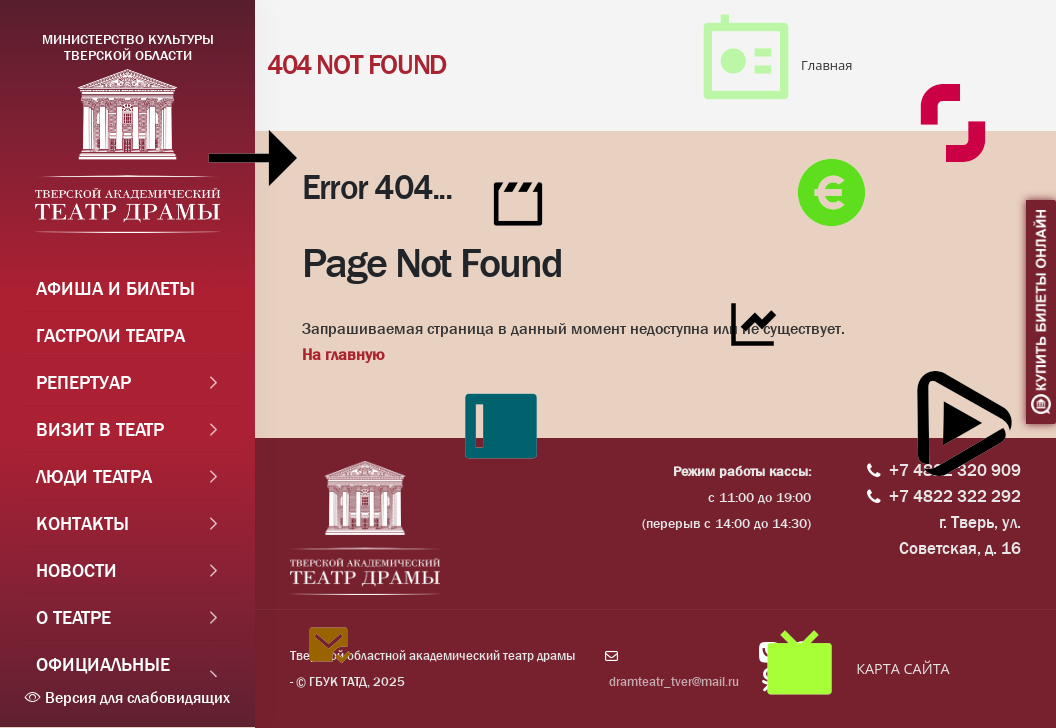 This screenshot has width=1056, height=728. Describe the element at coordinates (964, 423) in the screenshot. I see `open radarr movie management app` at that location.